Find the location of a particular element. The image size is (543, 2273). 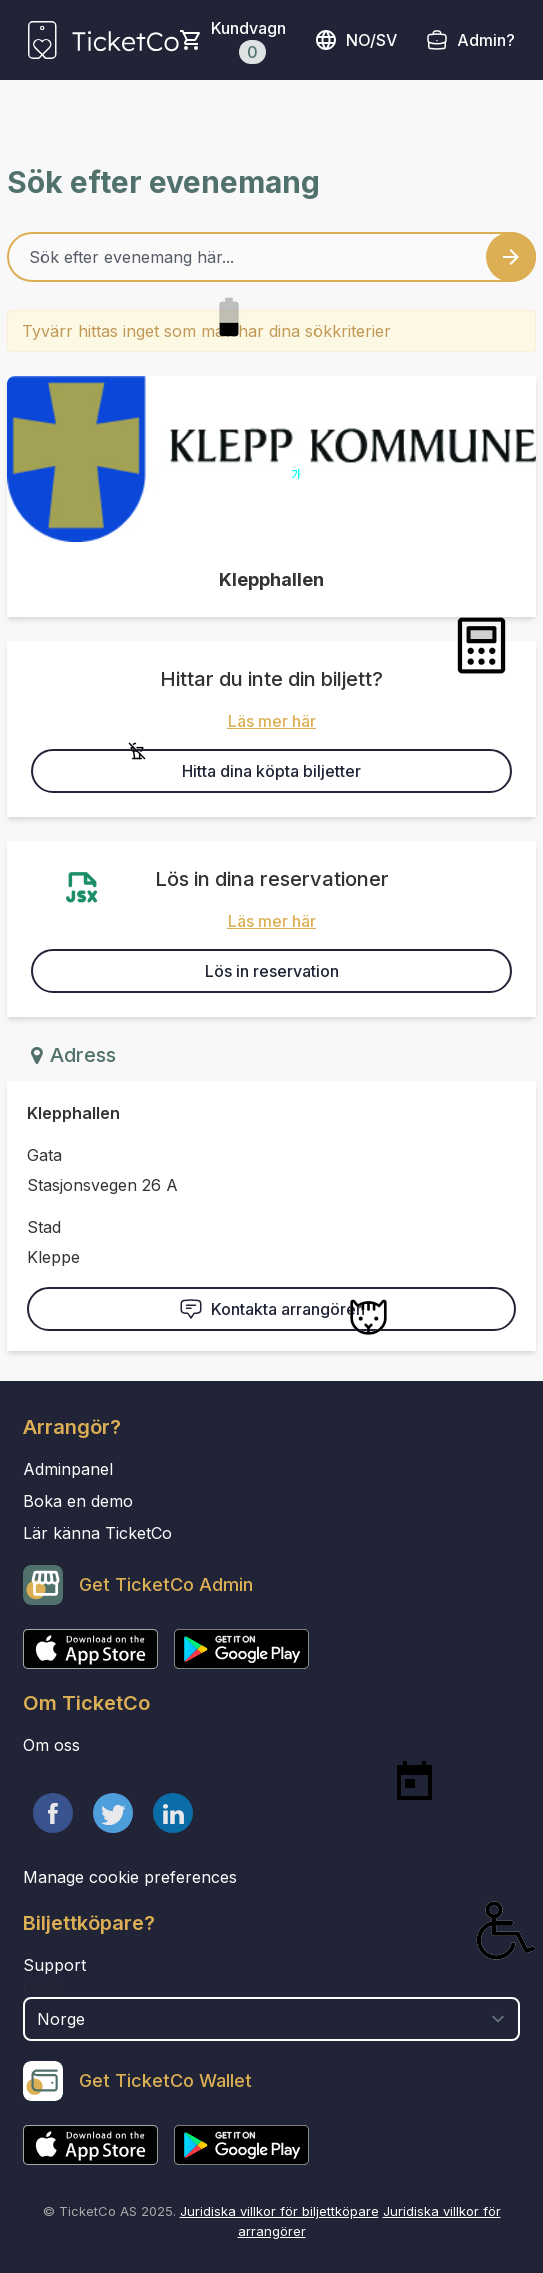

view today's date or events is located at coordinates (414, 1782).